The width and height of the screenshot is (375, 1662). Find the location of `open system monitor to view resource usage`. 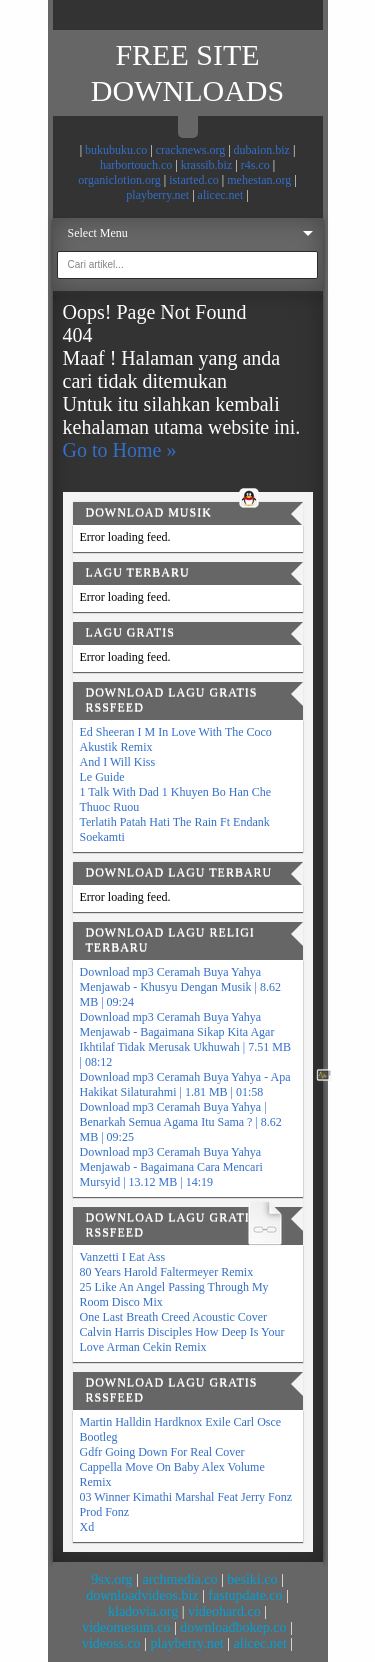

open system monitor to view resource usage is located at coordinates (324, 1075).